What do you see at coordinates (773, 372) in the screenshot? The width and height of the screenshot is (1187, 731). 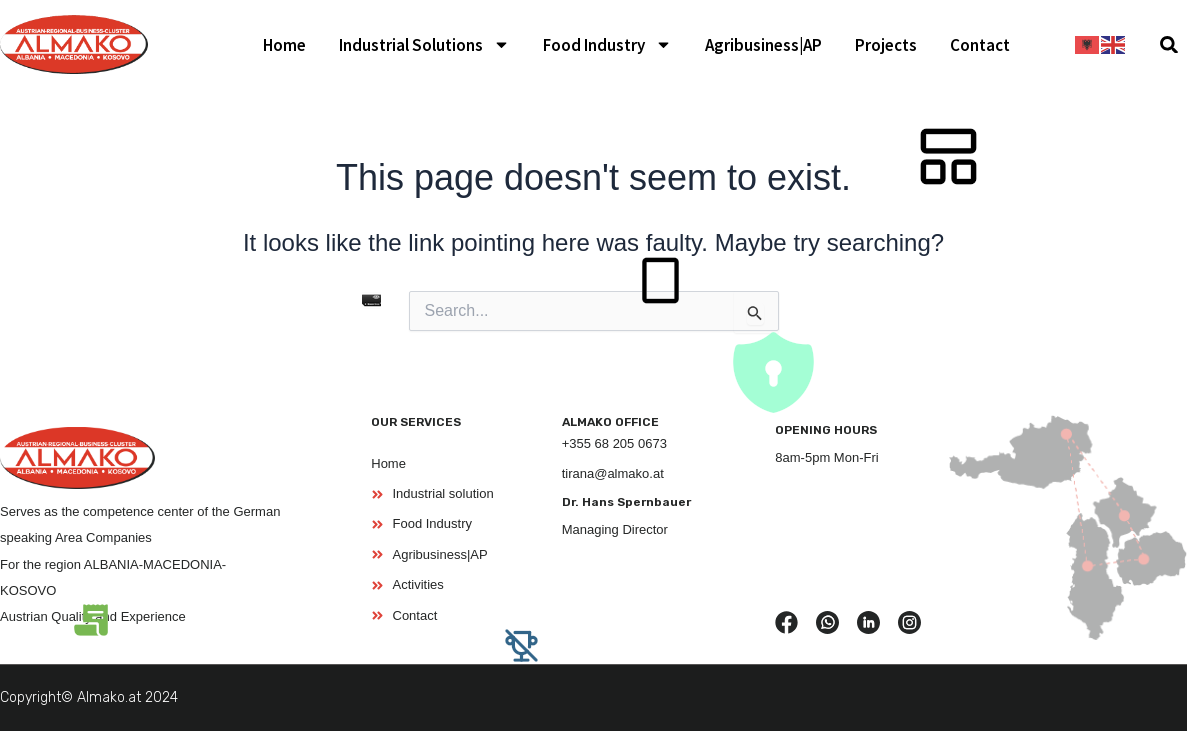 I see `access security or privacy settings` at bounding box center [773, 372].